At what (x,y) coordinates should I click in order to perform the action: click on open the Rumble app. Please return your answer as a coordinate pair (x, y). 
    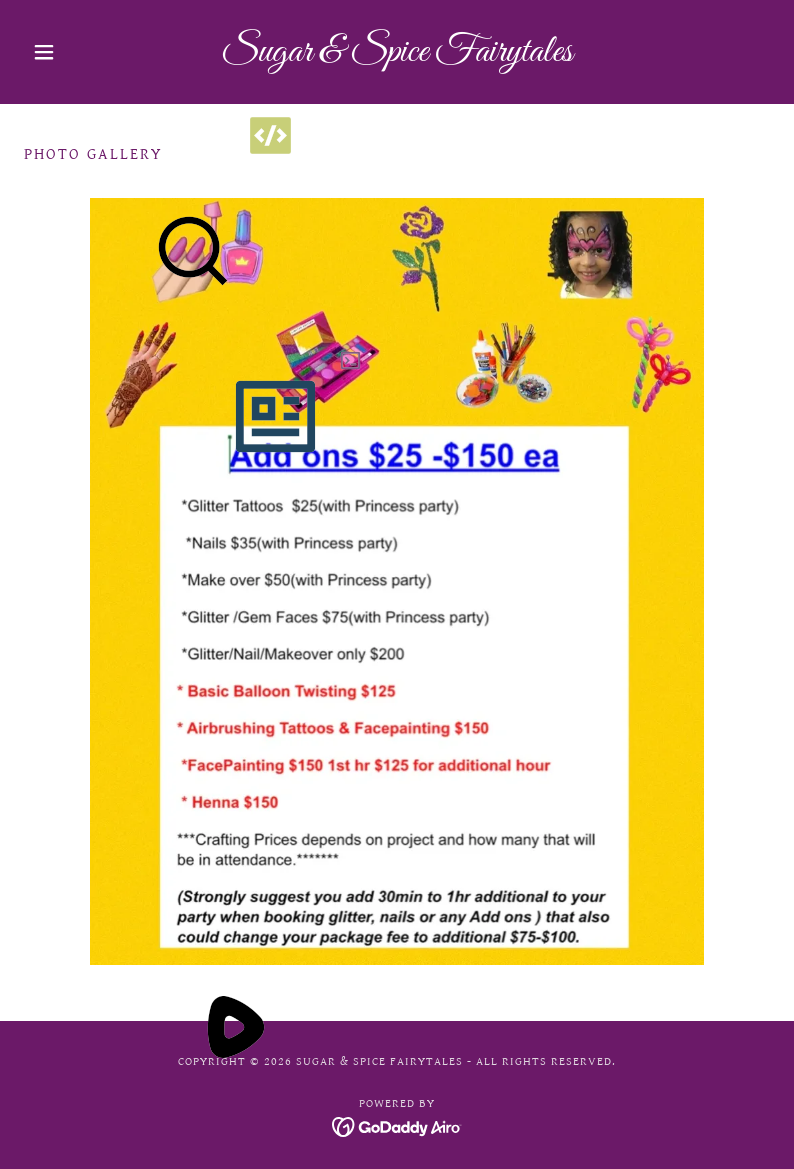
    Looking at the image, I should click on (236, 1027).